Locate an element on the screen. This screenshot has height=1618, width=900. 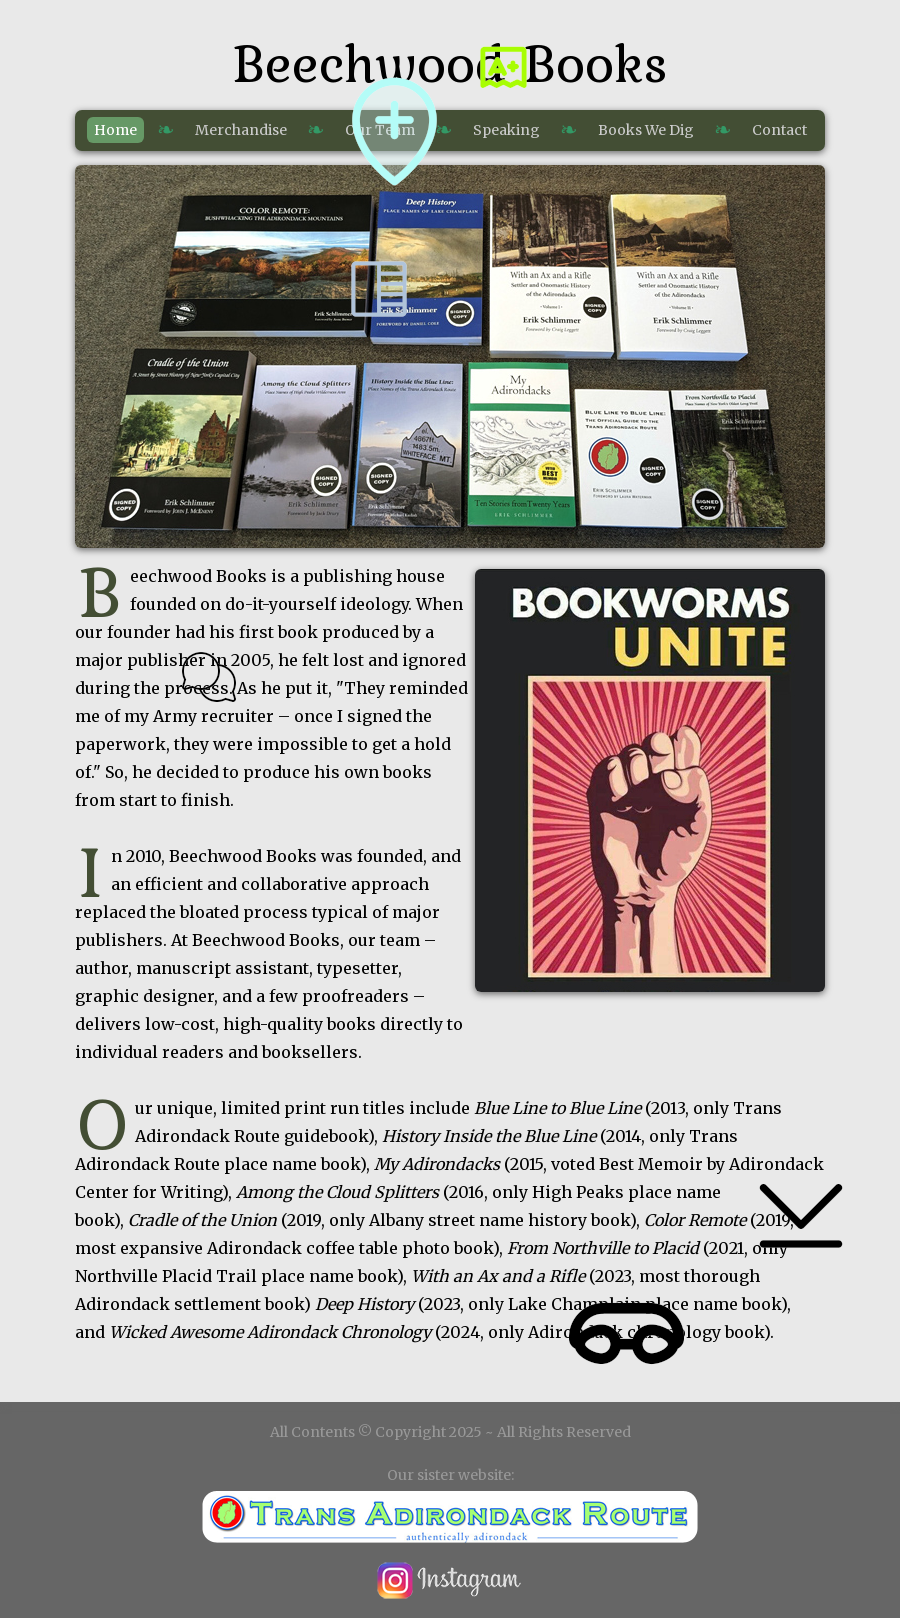
access swimming or diving activity settings is located at coordinates (626, 1333).